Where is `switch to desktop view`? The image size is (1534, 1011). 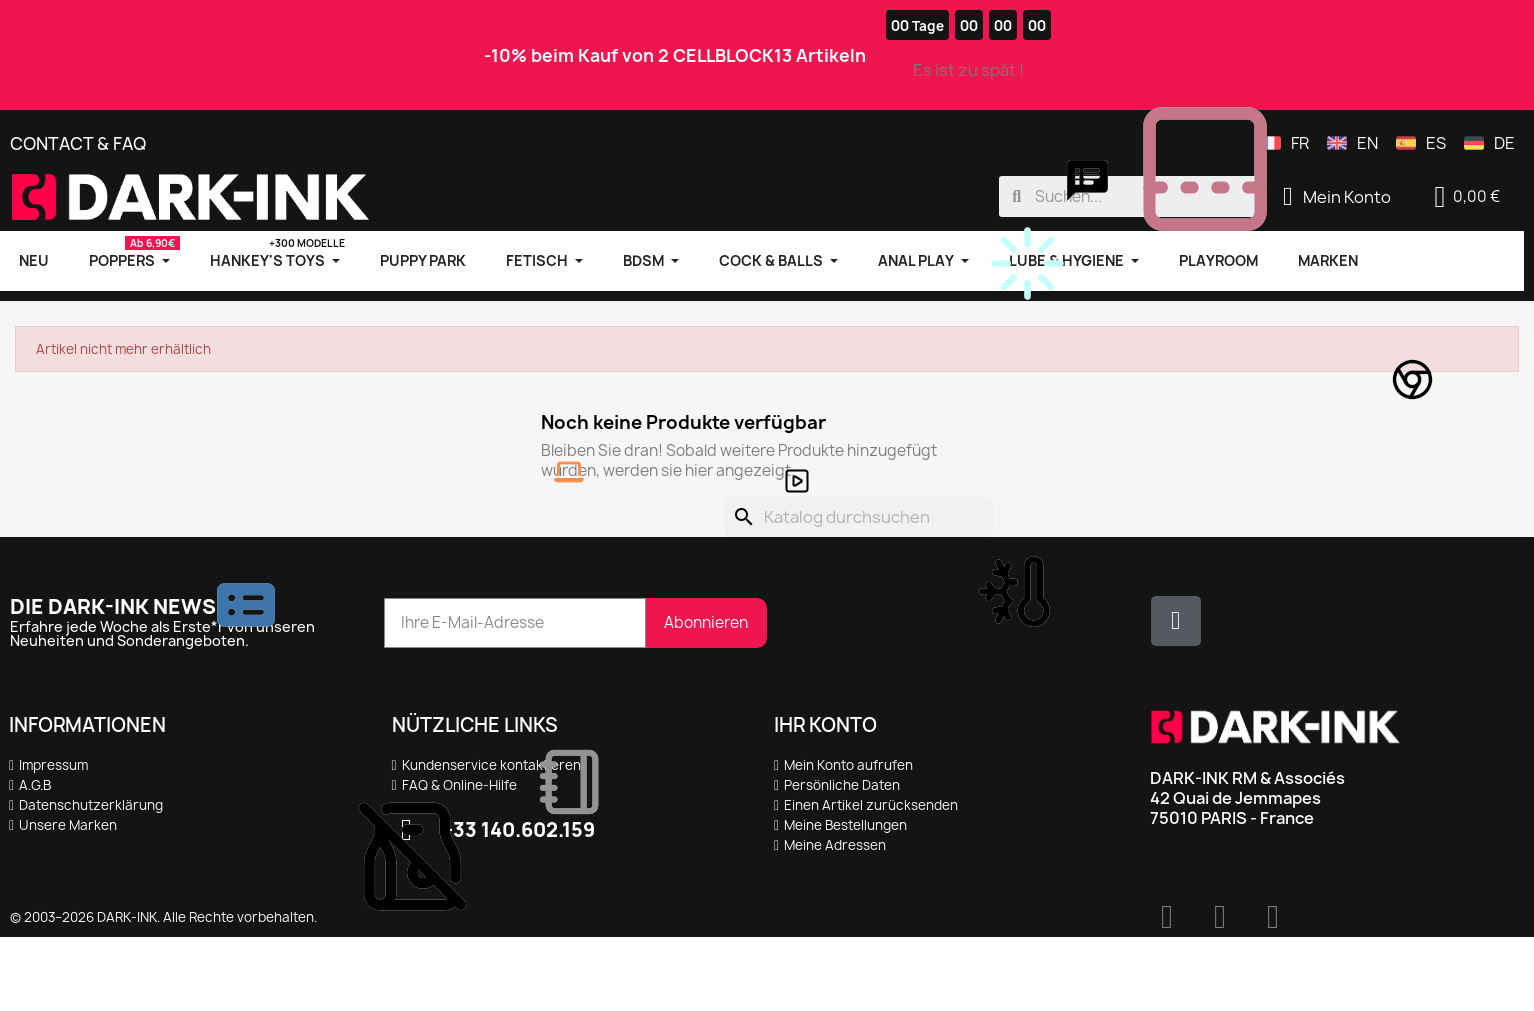 switch to desktop view is located at coordinates (569, 472).